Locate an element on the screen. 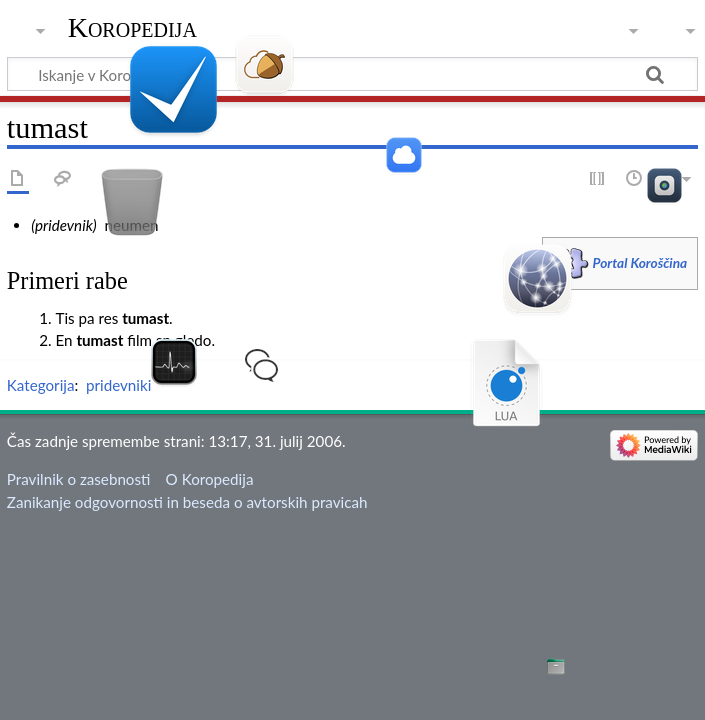 Image resolution: width=705 pixels, height=720 pixels. access cloud storage or services is located at coordinates (404, 155).